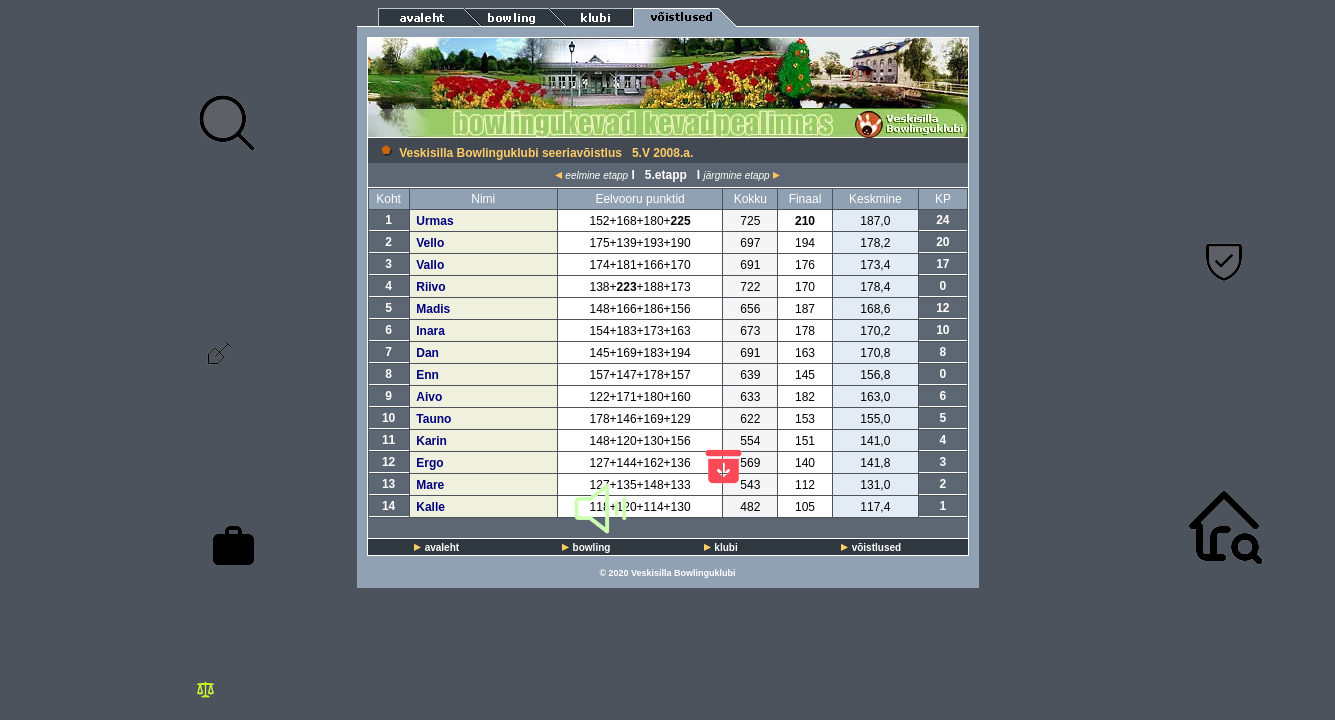 Image resolution: width=1335 pixels, height=720 pixels. What do you see at coordinates (205, 689) in the screenshot?
I see `access legal or compliance settings` at bounding box center [205, 689].